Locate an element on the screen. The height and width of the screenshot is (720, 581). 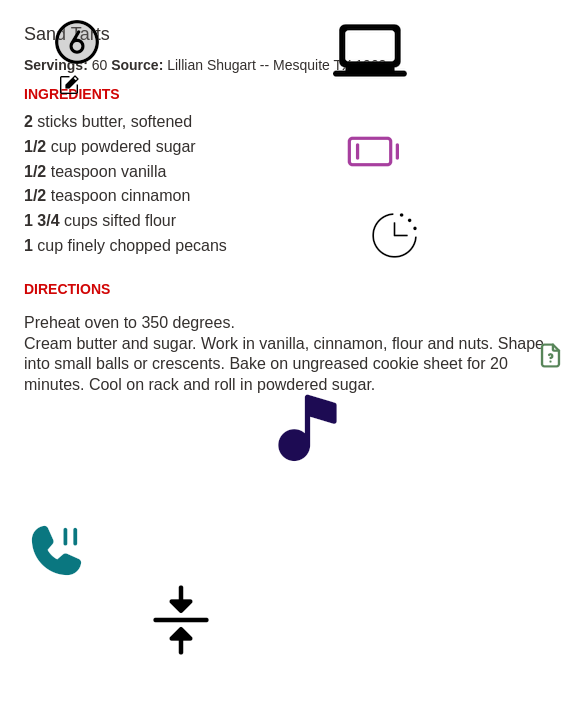
collapse content vertically is located at coordinates (181, 620).